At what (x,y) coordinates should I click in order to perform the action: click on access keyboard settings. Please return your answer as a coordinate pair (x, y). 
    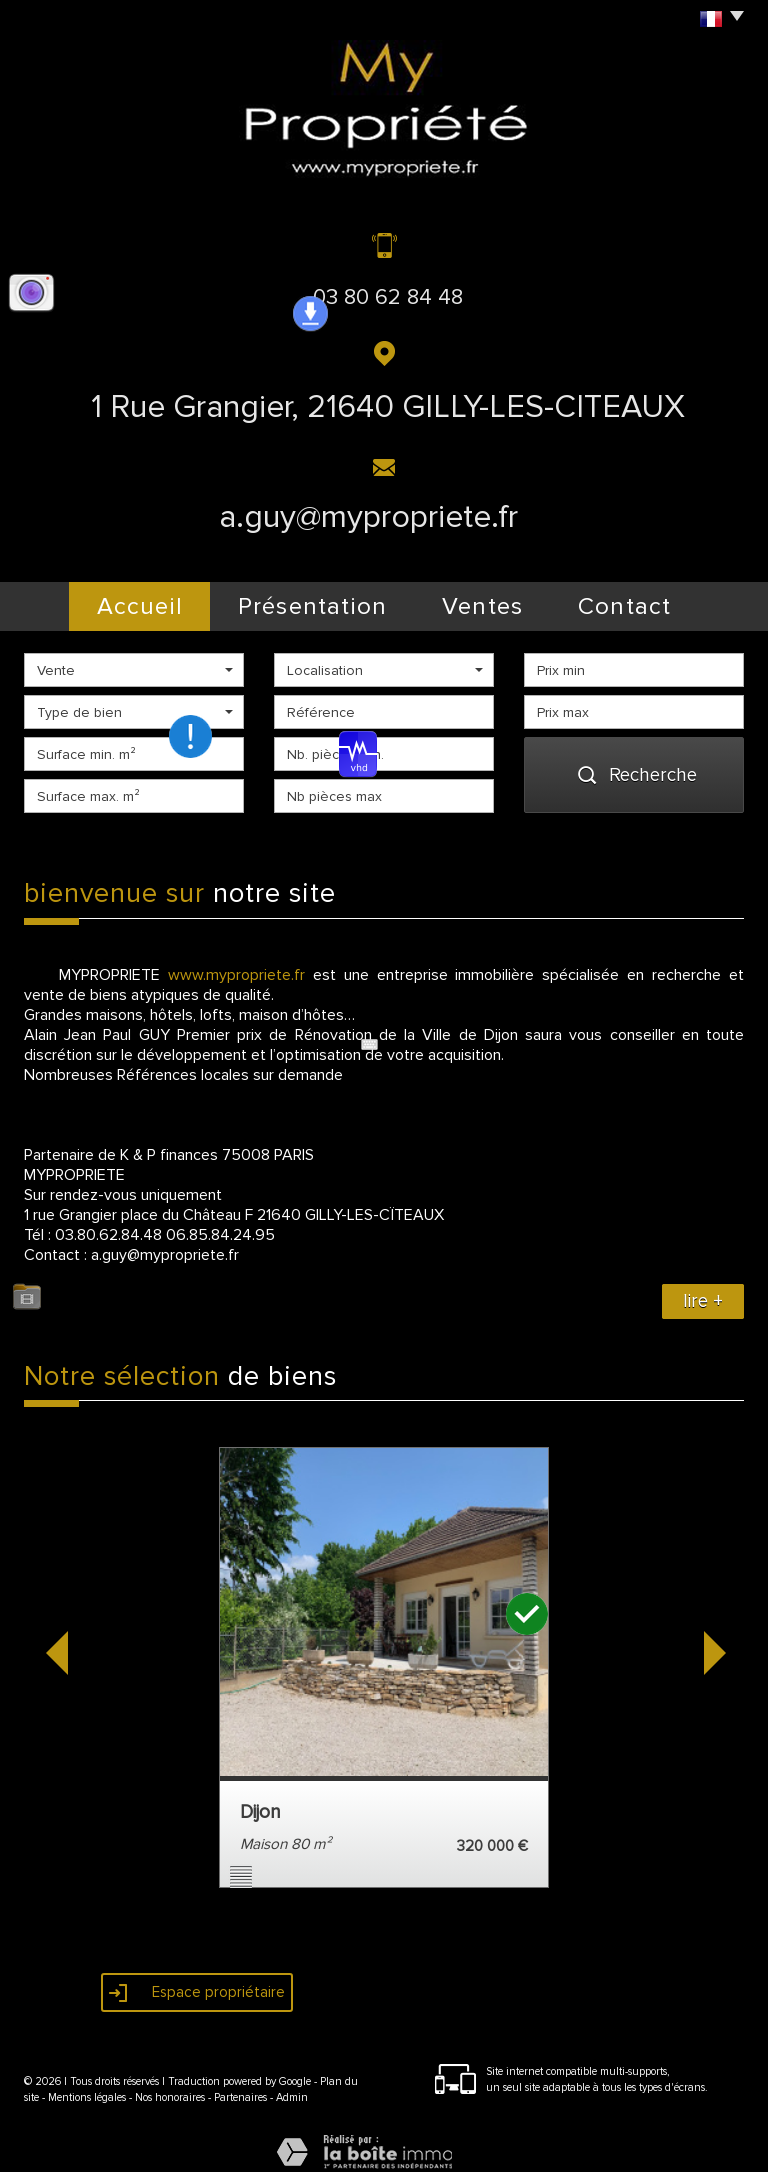
    Looking at the image, I should click on (369, 1044).